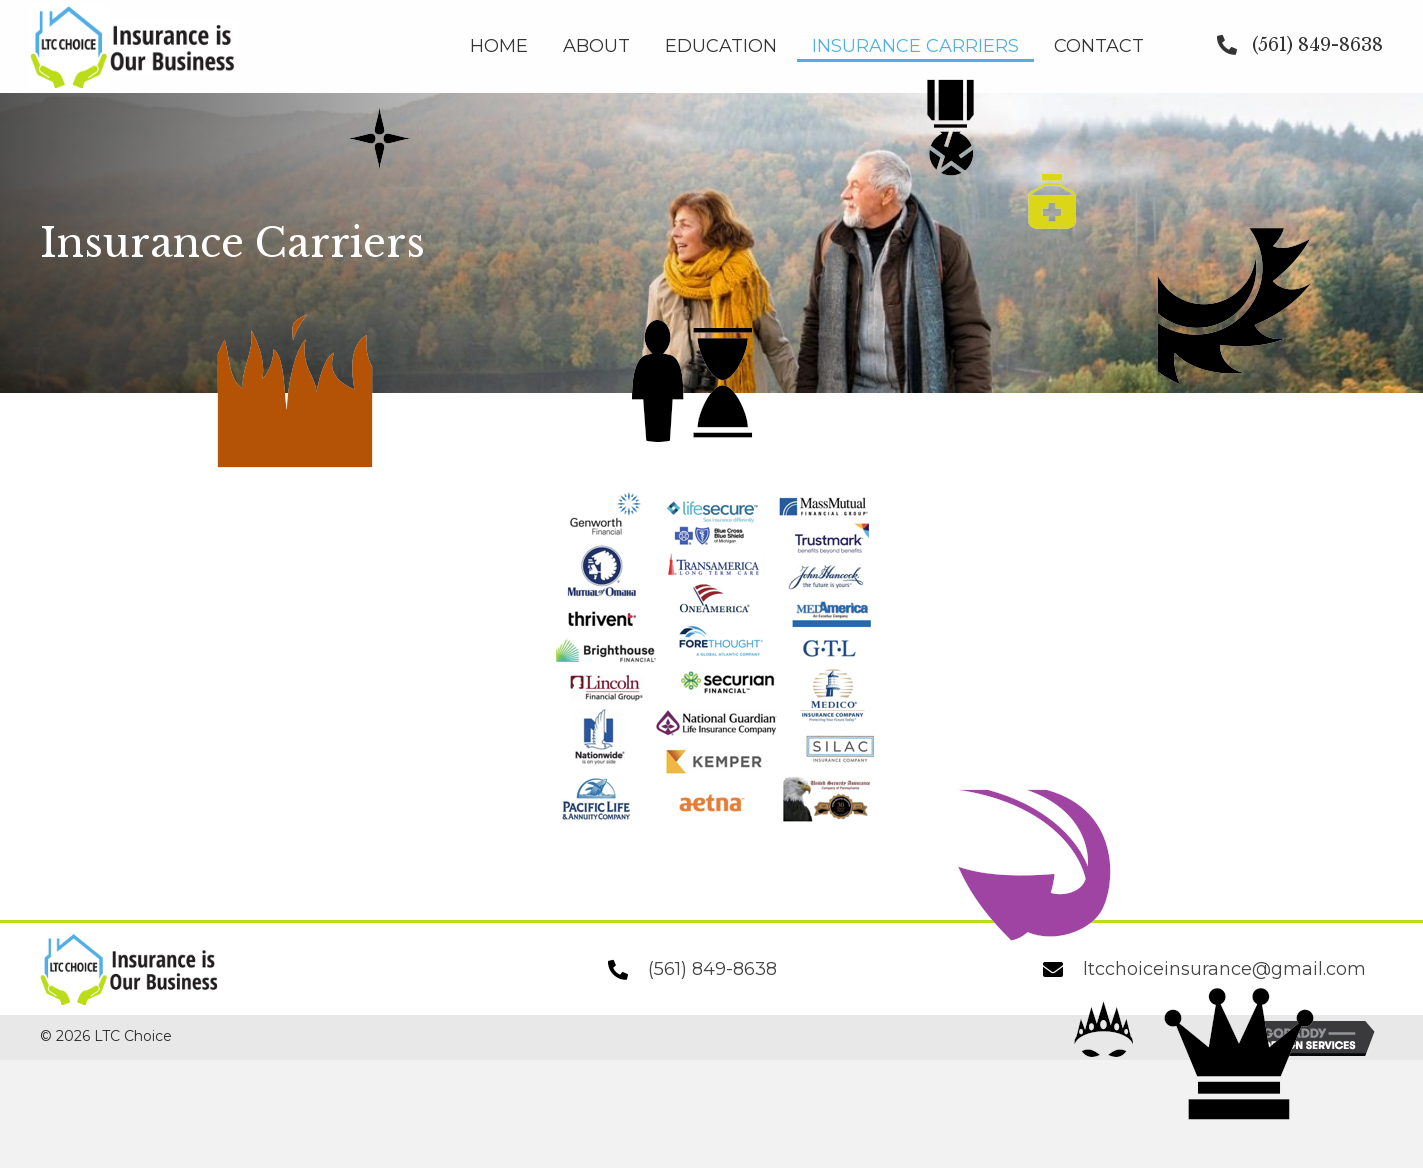 The image size is (1423, 1168). Describe the element at coordinates (295, 390) in the screenshot. I see `access firewall or security settings` at that location.